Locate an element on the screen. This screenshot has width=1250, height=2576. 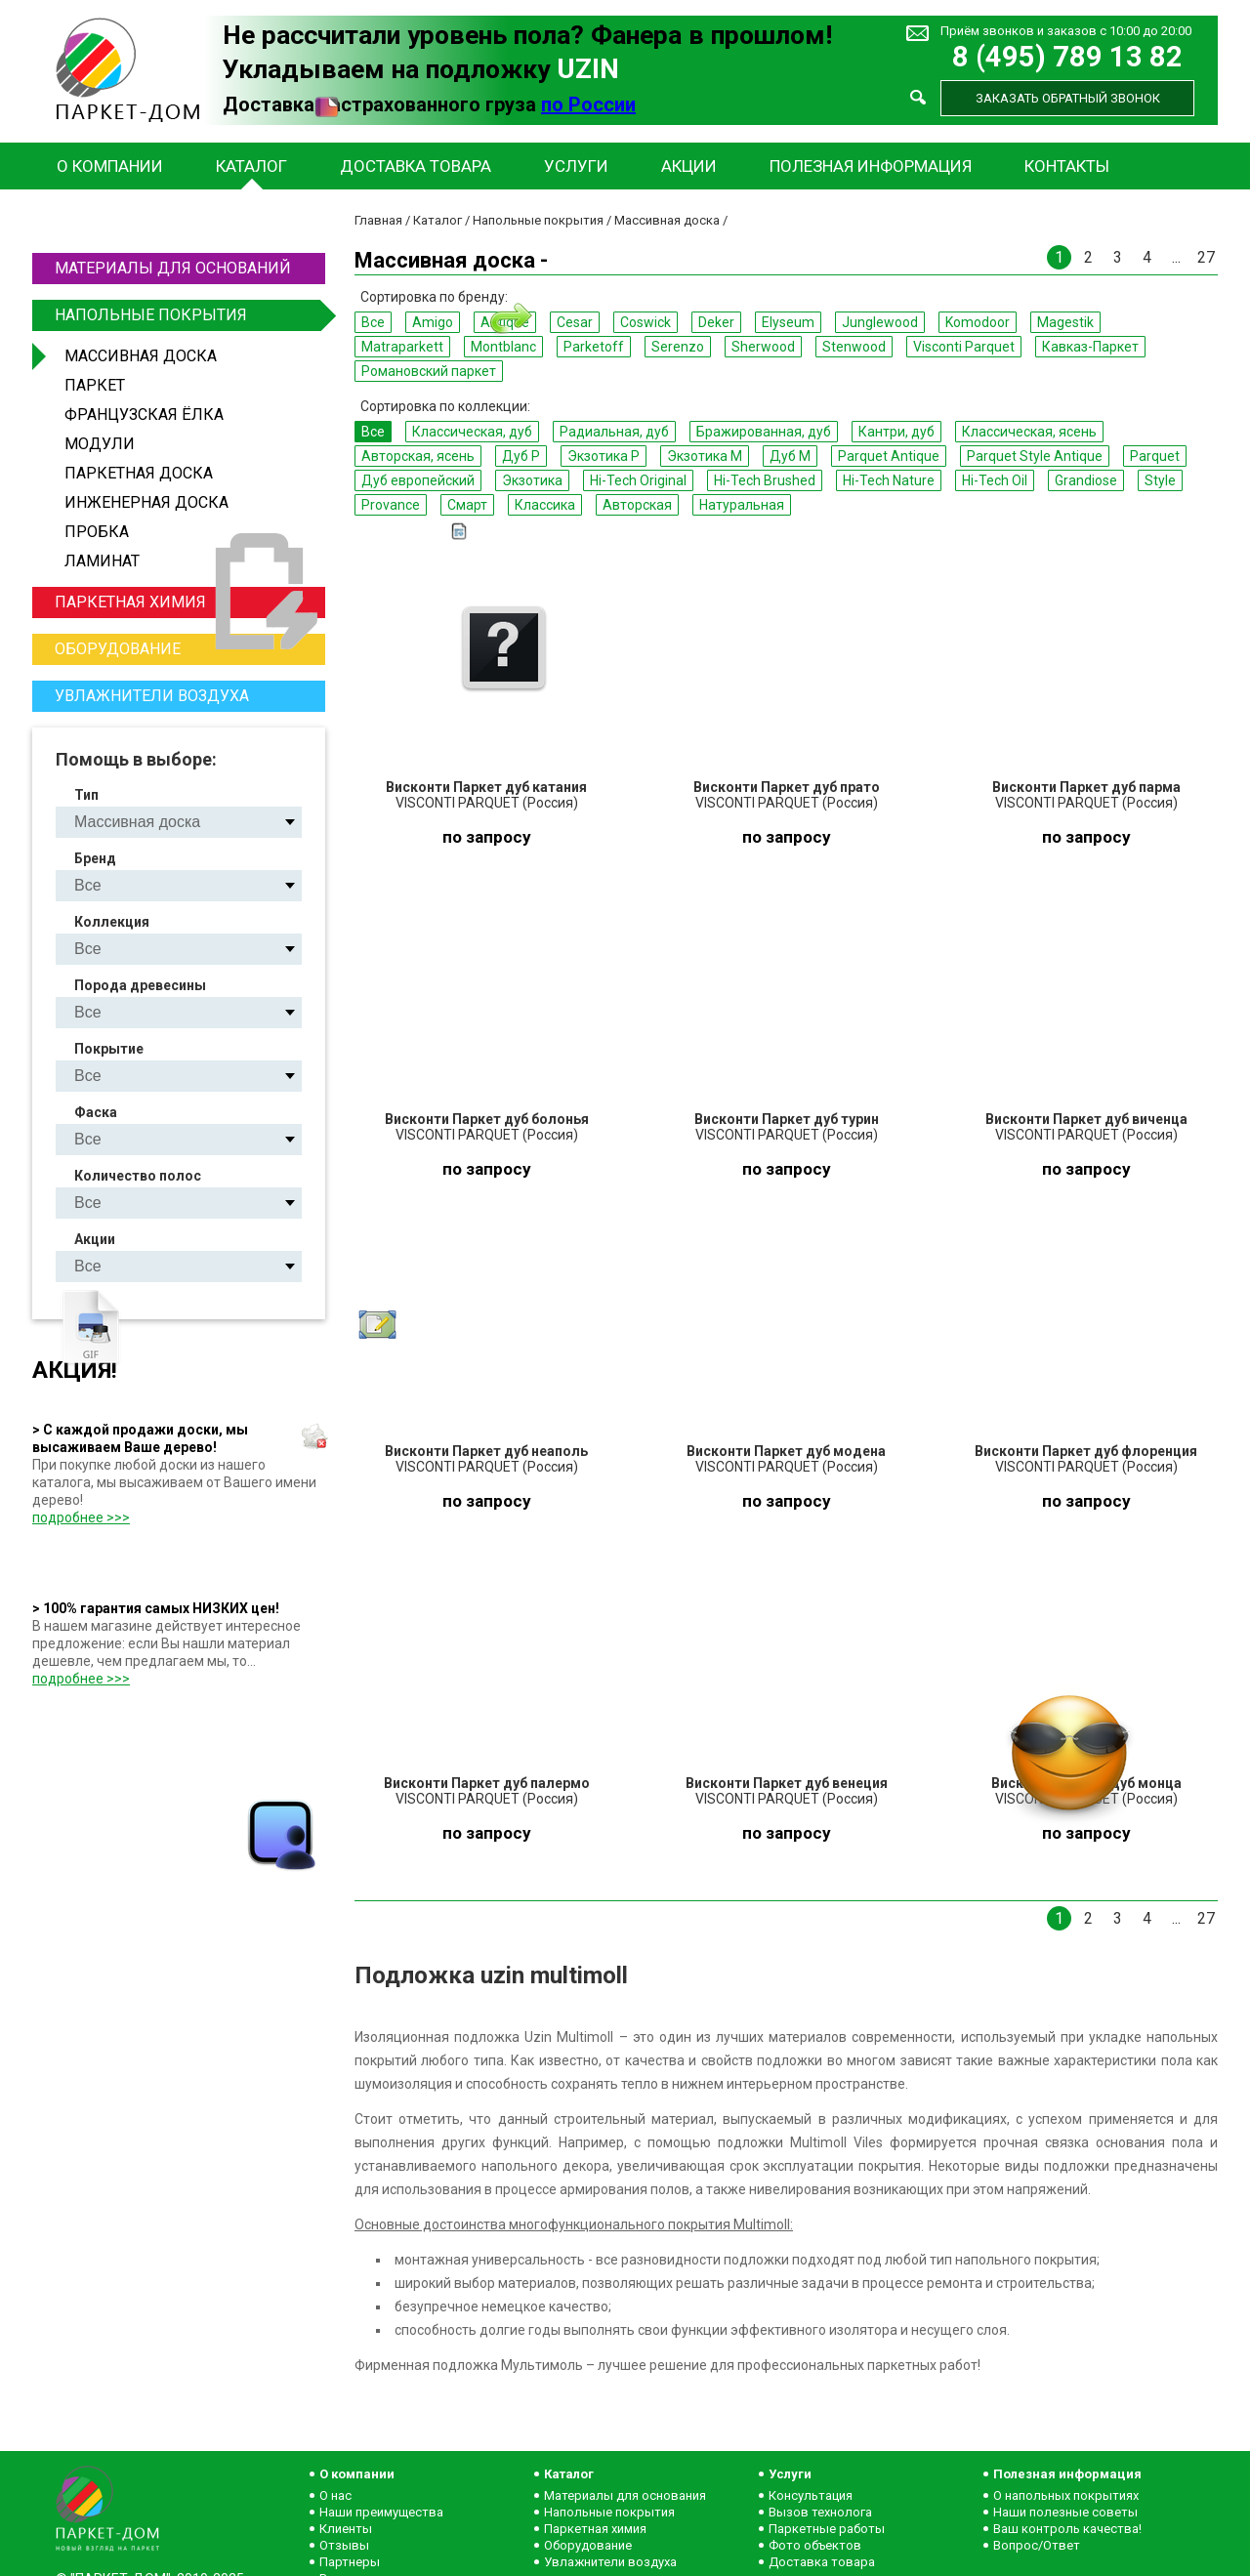
a GIF image file is located at coordinates (91, 1328).